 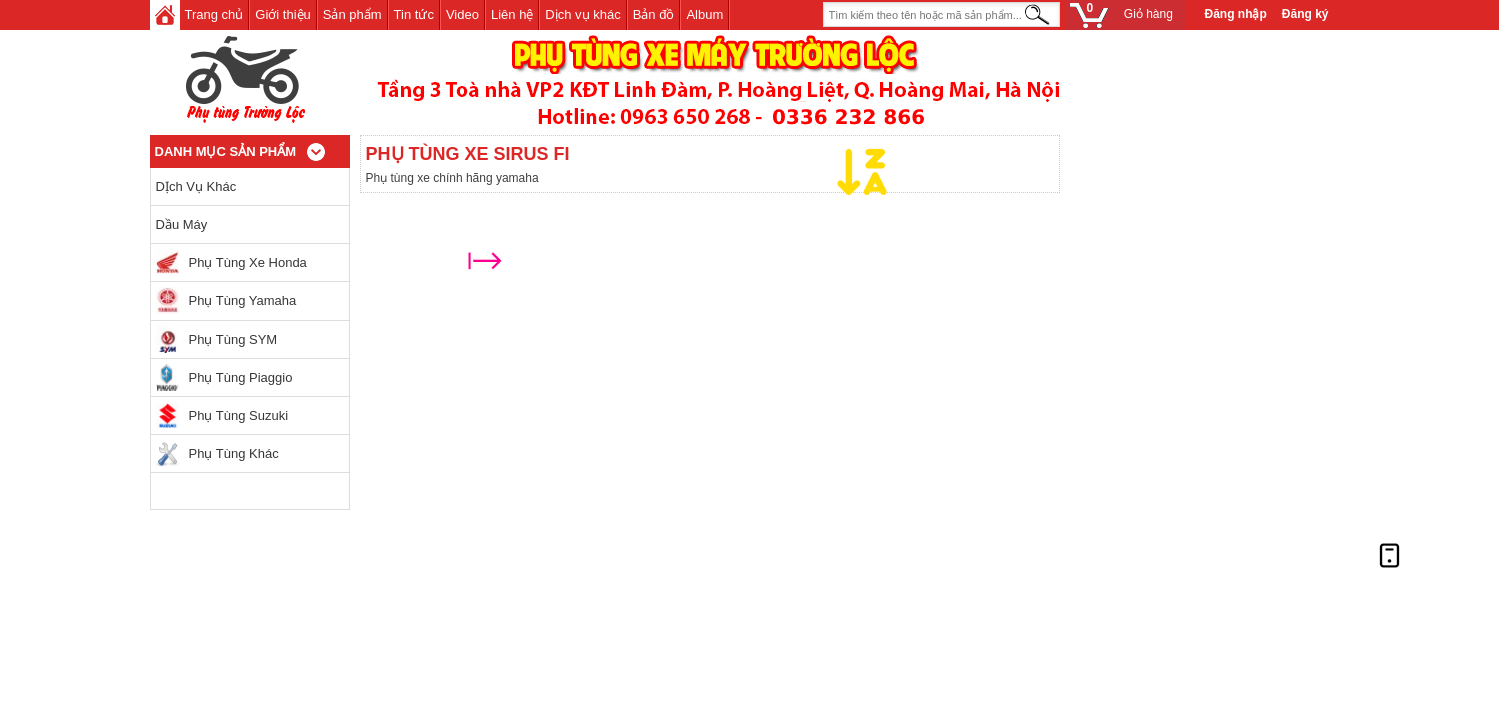 What do you see at coordinates (1389, 555) in the screenshot?
I see `access mobile device settings` at bounding box center [1389, 555].